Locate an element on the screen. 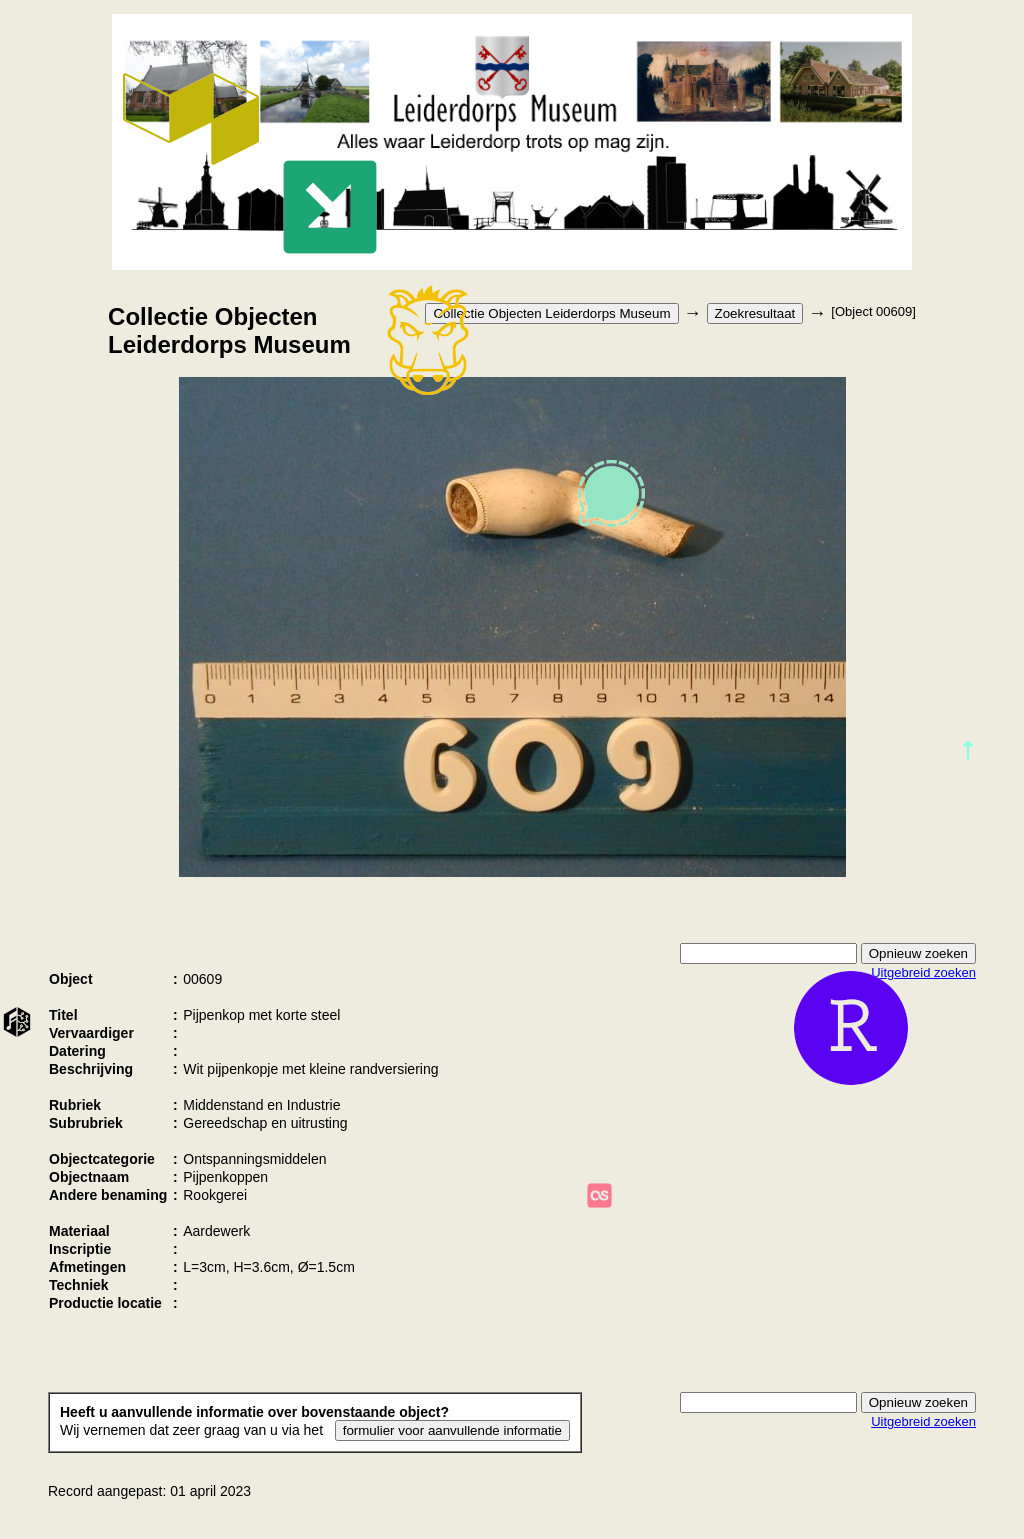  scroll to top of page is located at coordinates (968, 750).